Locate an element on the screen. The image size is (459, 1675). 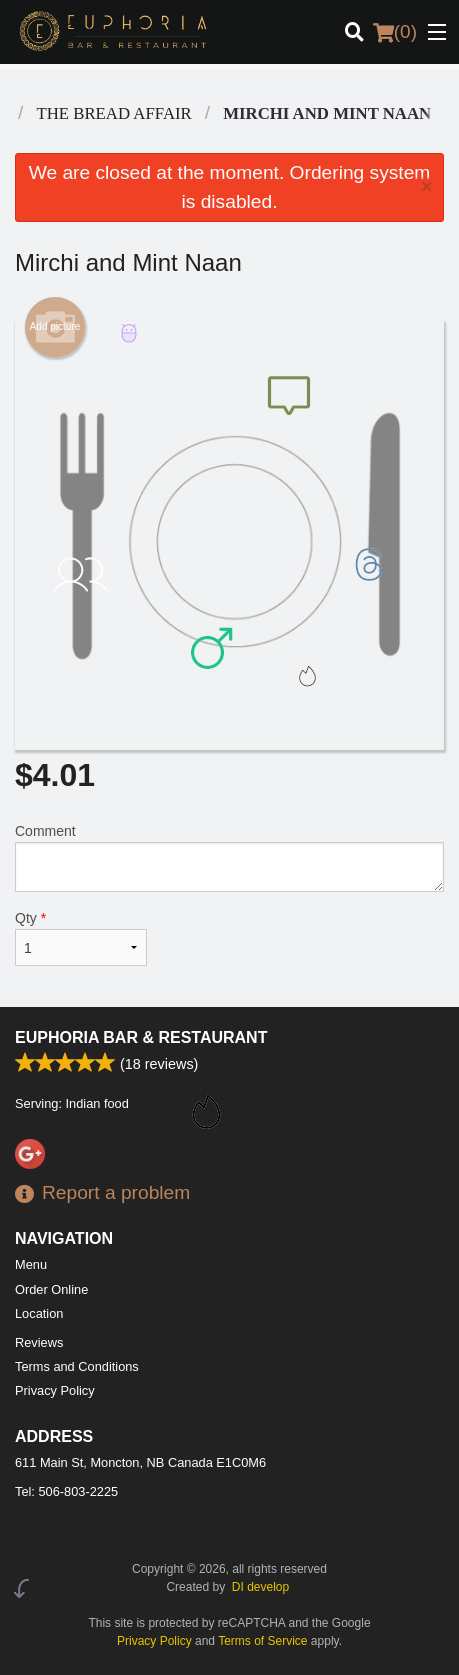
view all users or contacts is located at coordinates (80, 574).